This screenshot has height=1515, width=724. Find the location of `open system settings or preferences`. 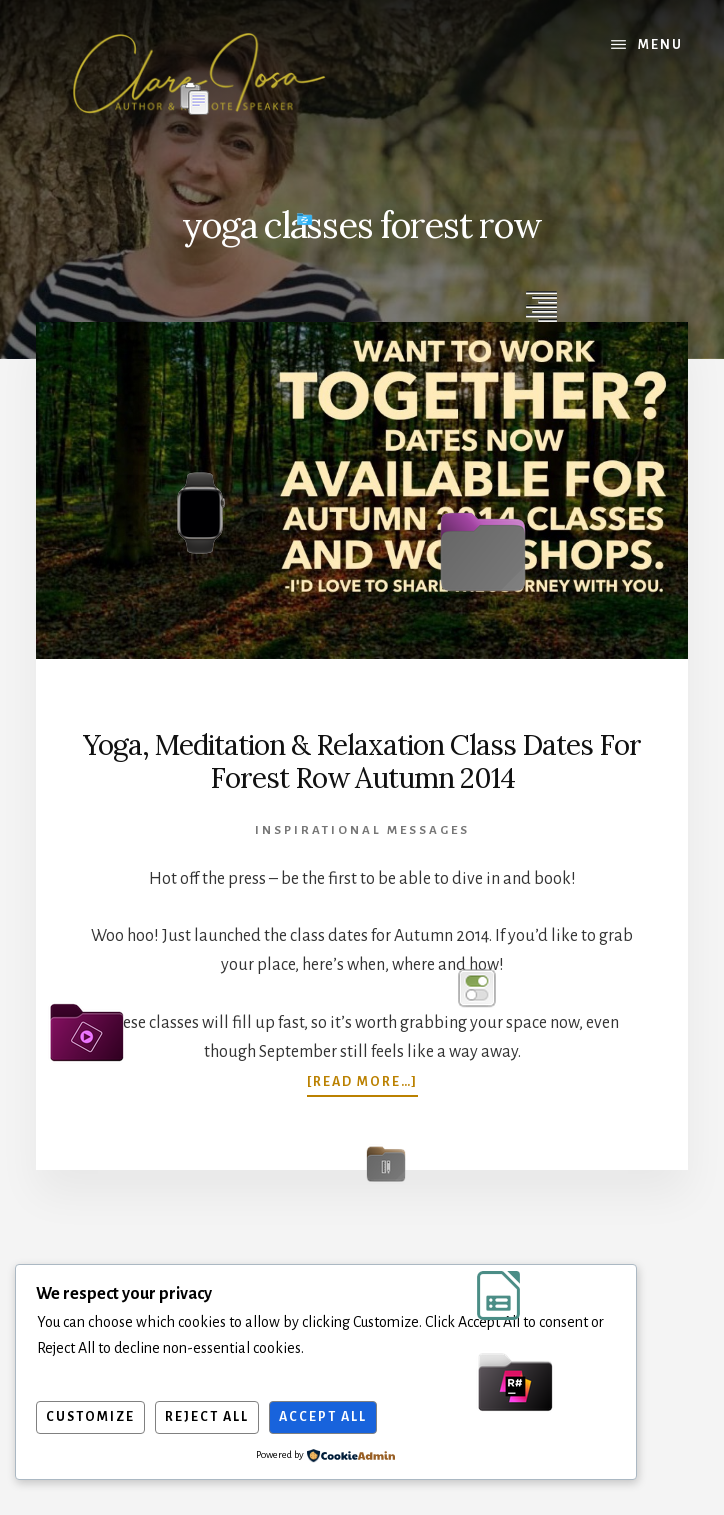

open system settings or preferences is located at coordinates (477, 988).